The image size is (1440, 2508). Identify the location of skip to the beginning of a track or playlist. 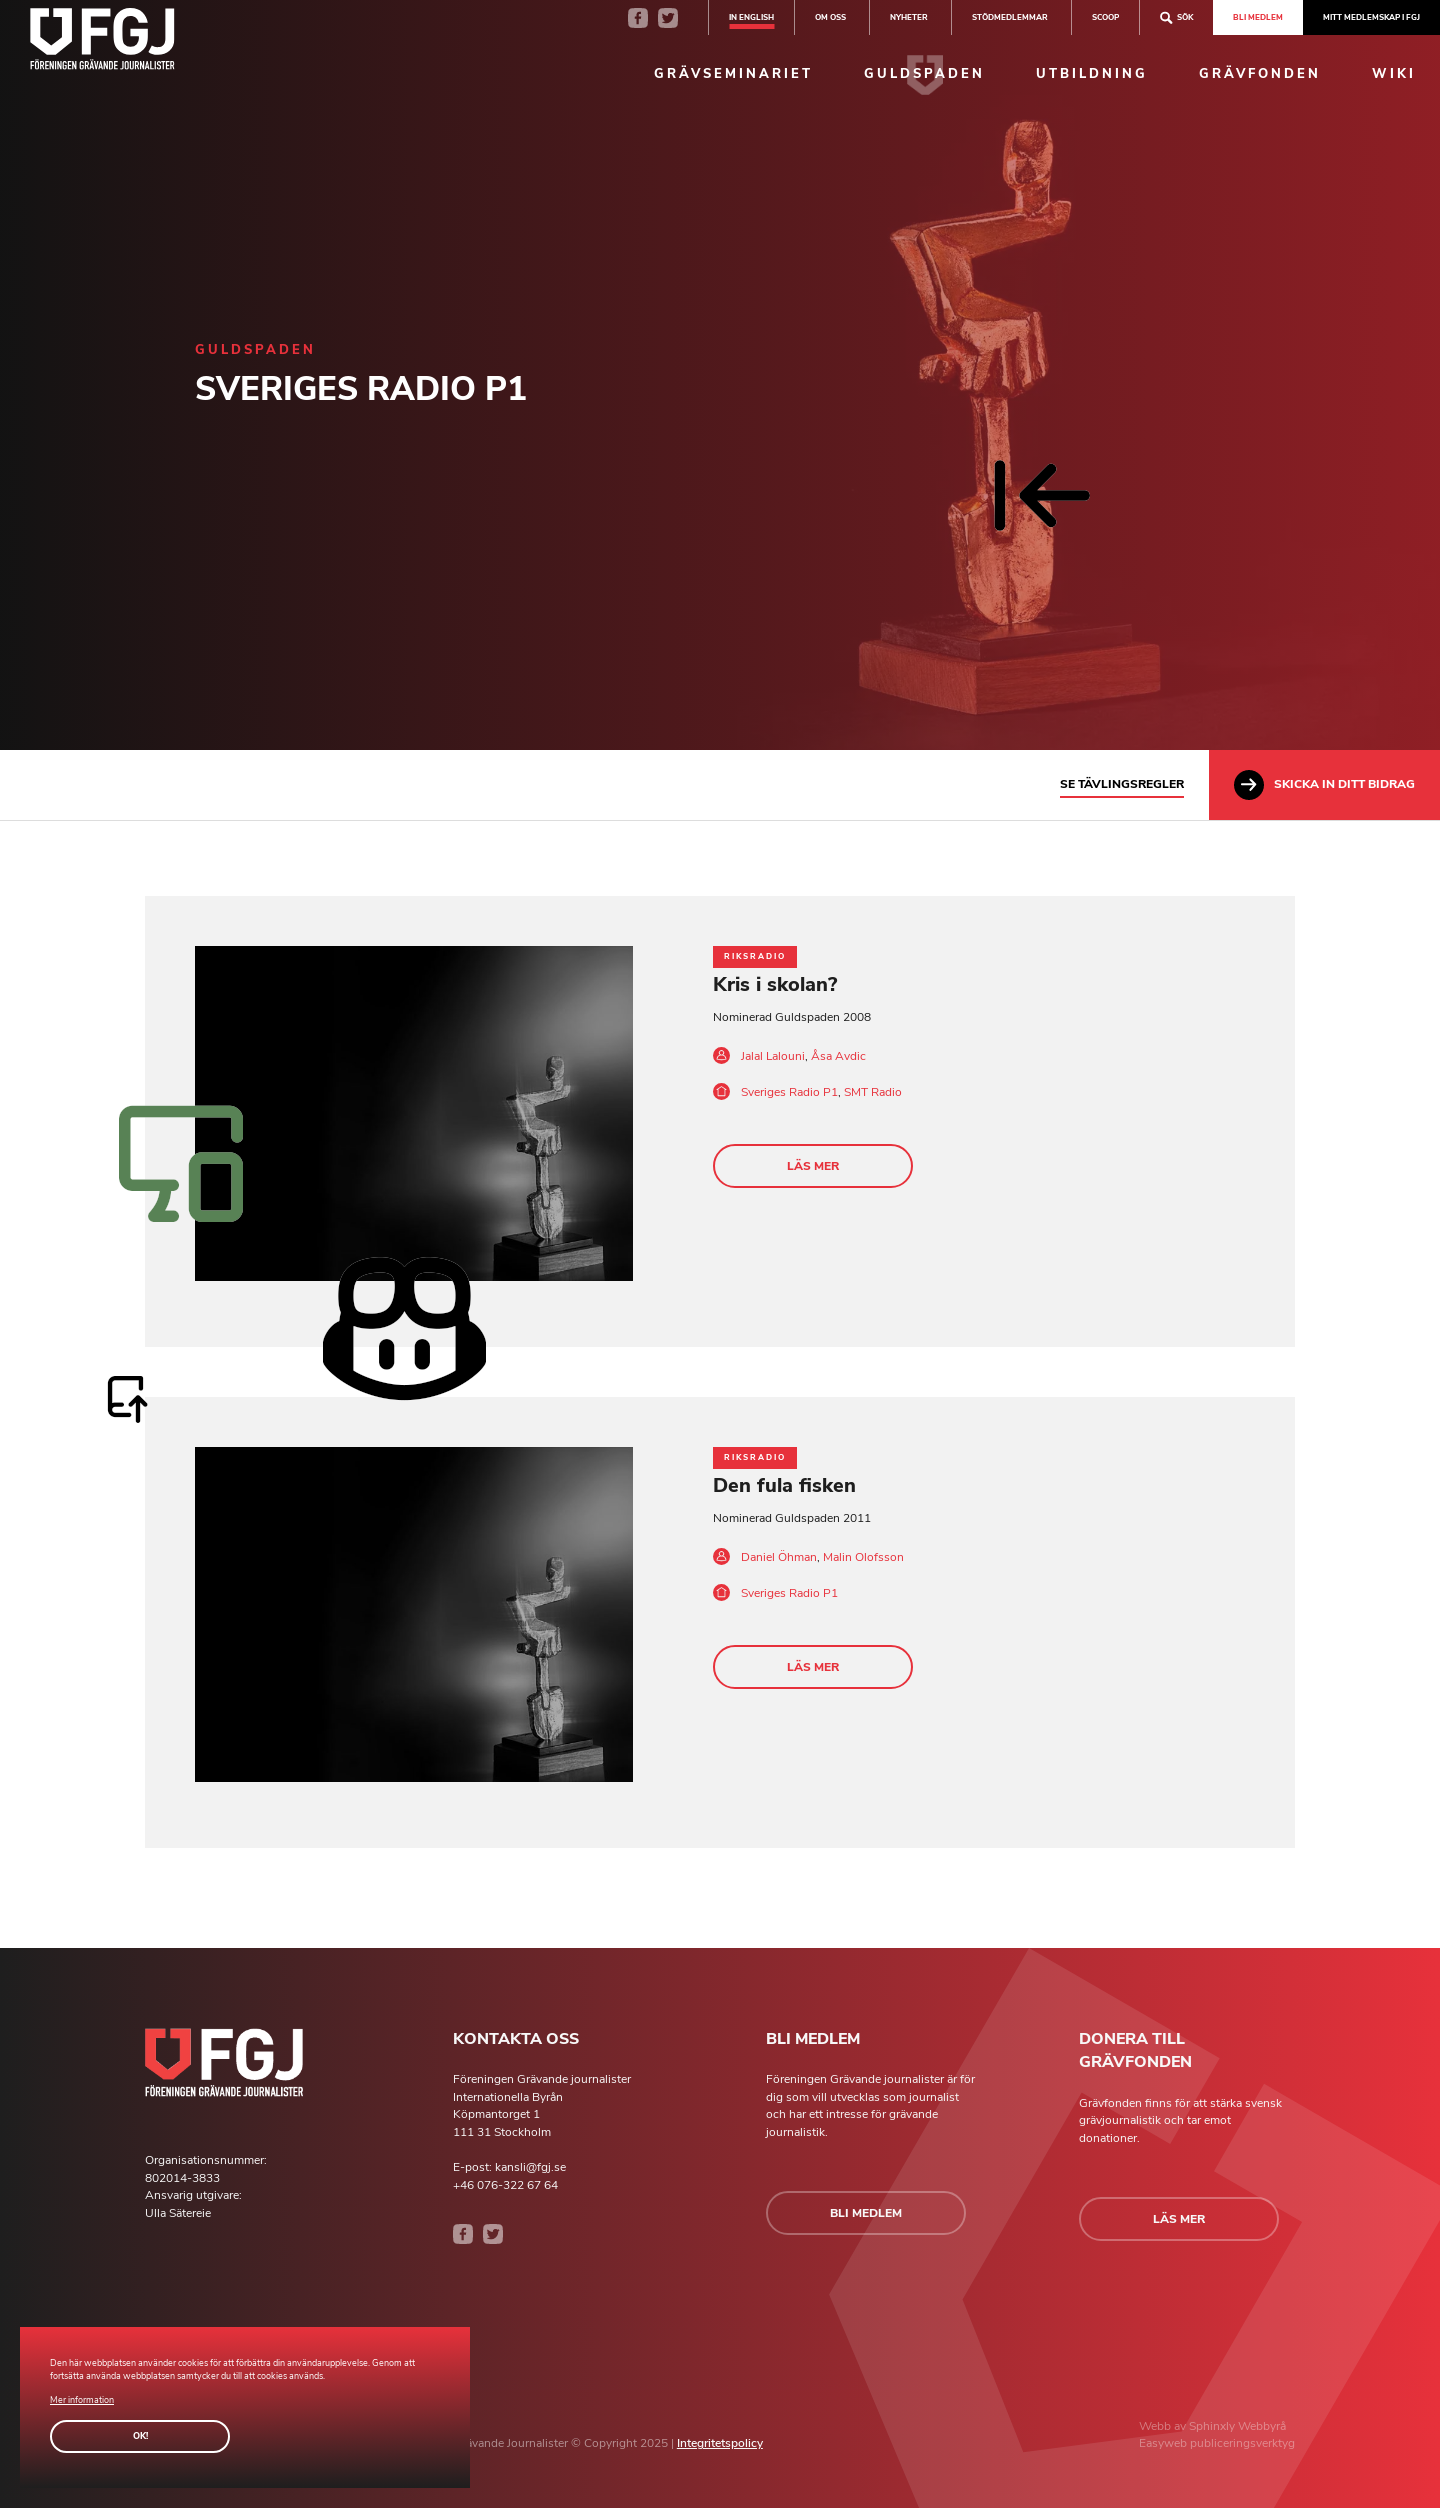
(1040, 495).